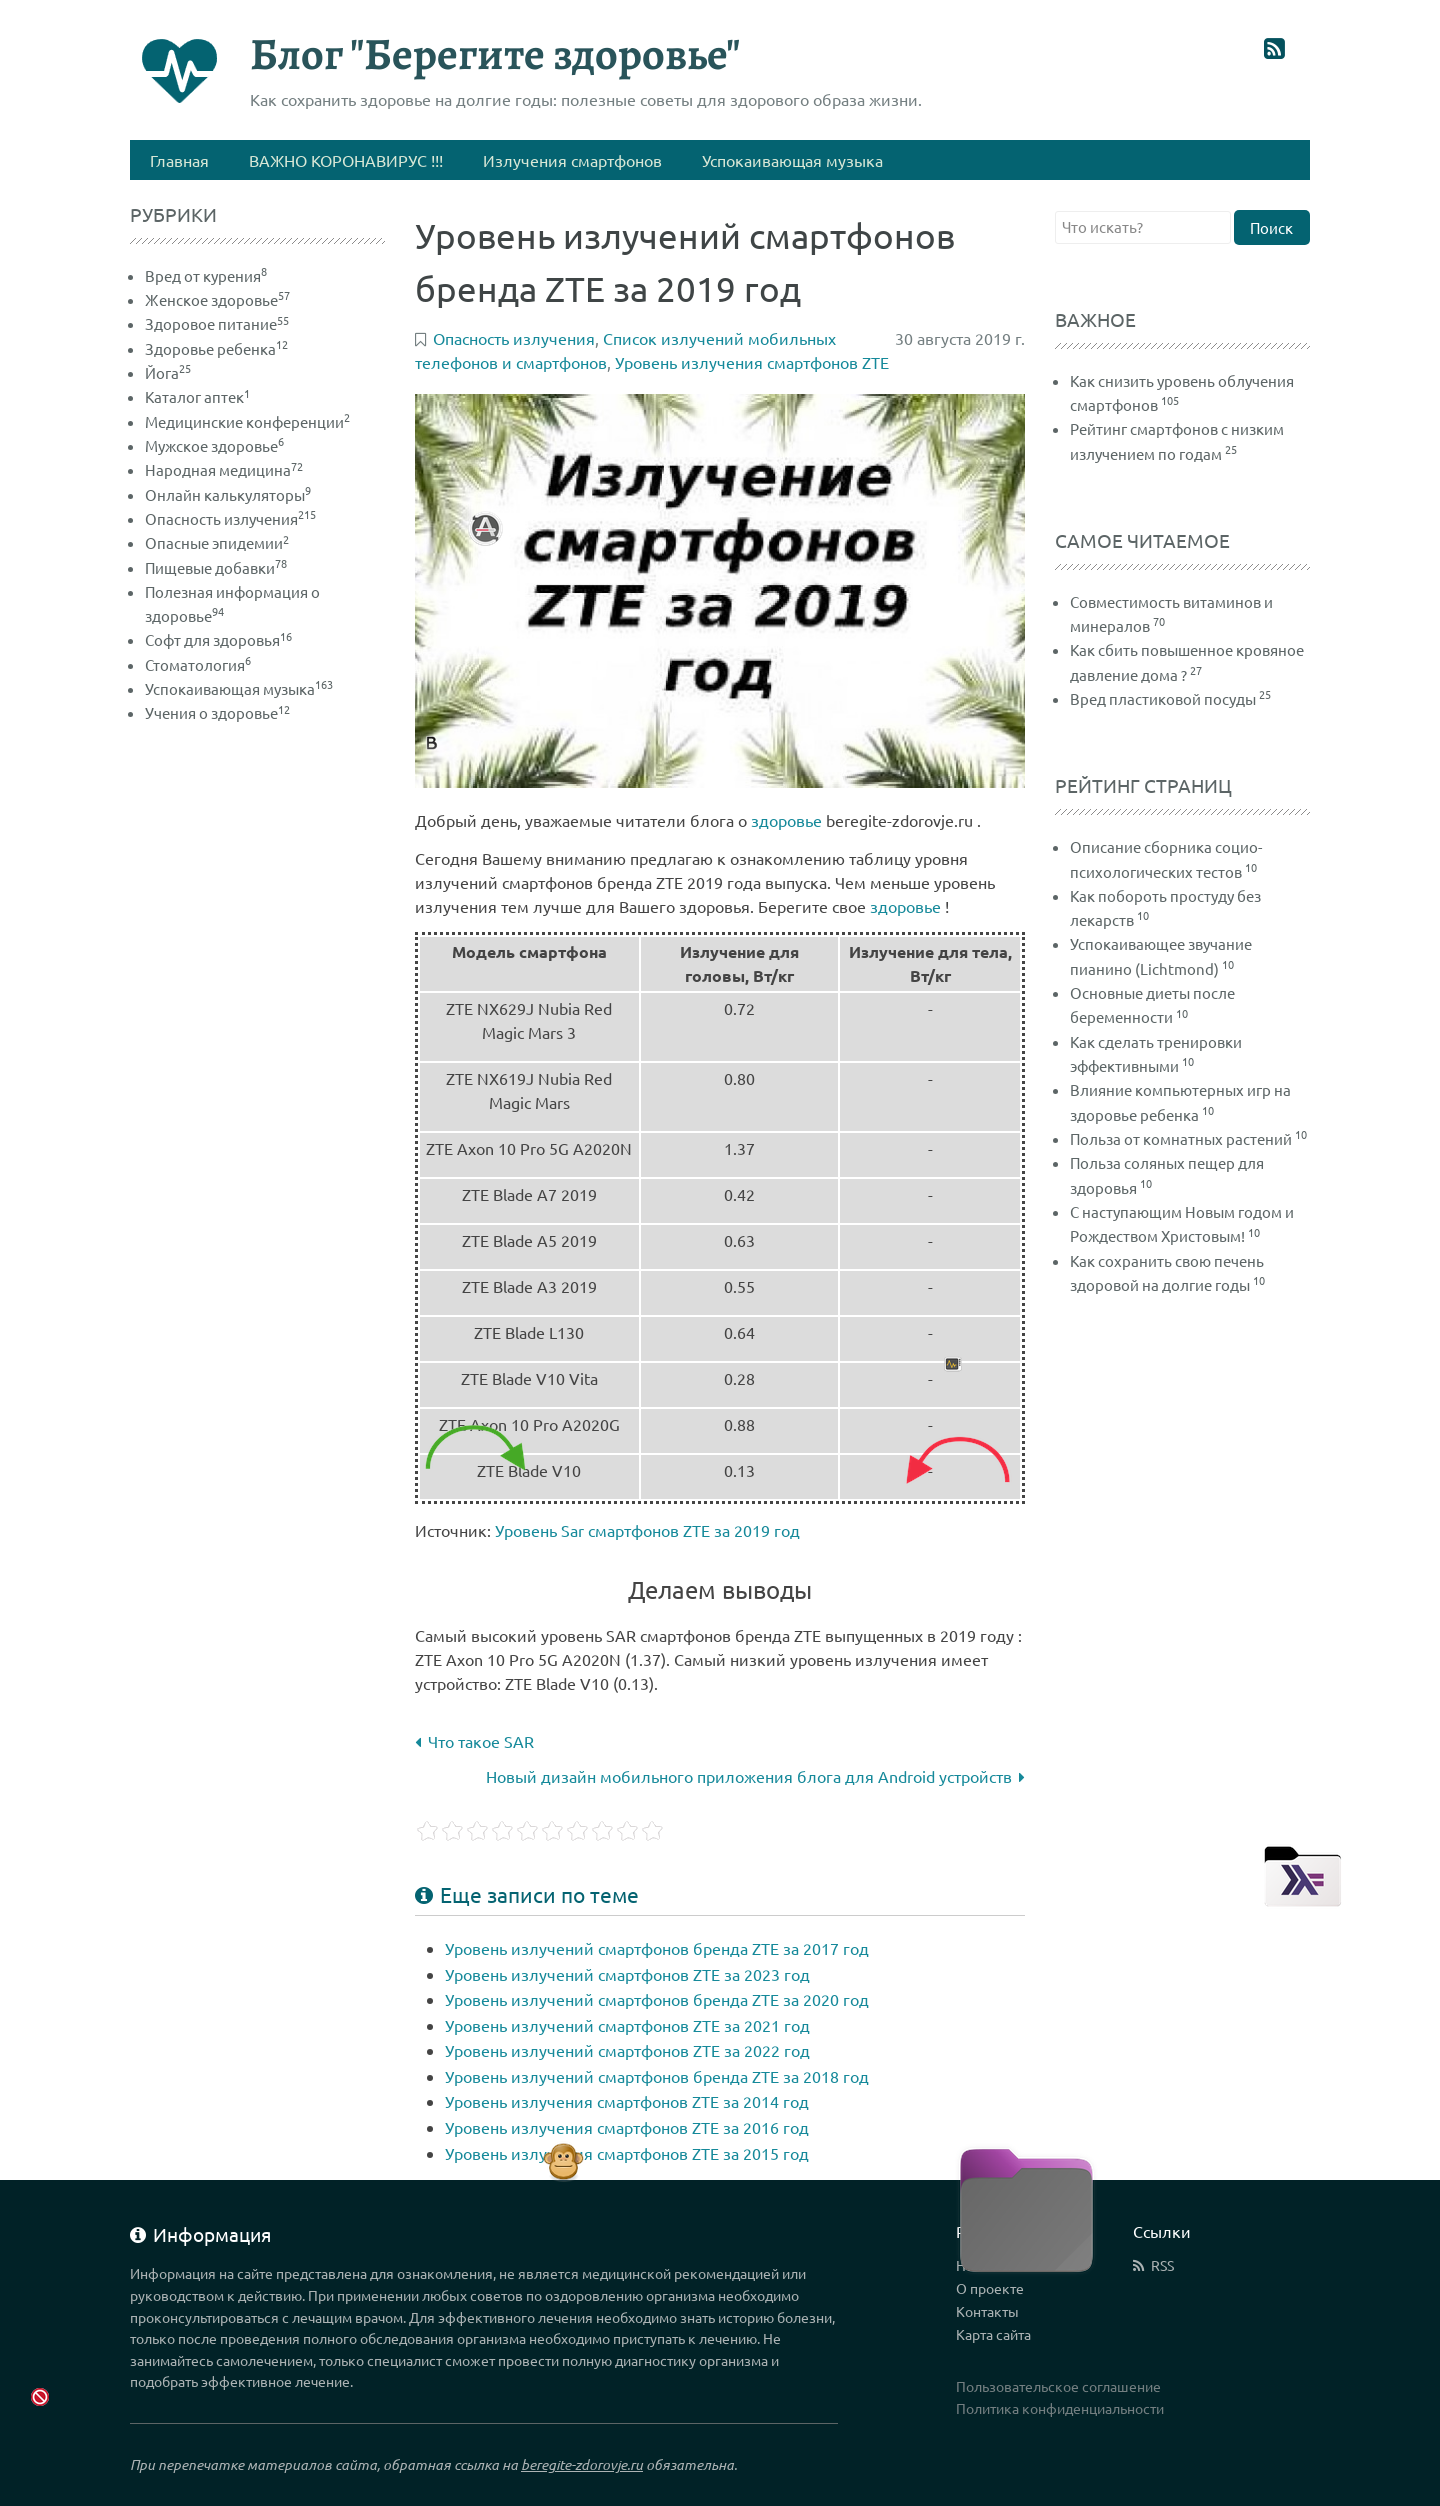 This screenshot has height=2506, width=1440. What do you see at coordinates (476, 1447) in the screenshot?
I see `redo the last undone action` at bounding box center [476, 1447].